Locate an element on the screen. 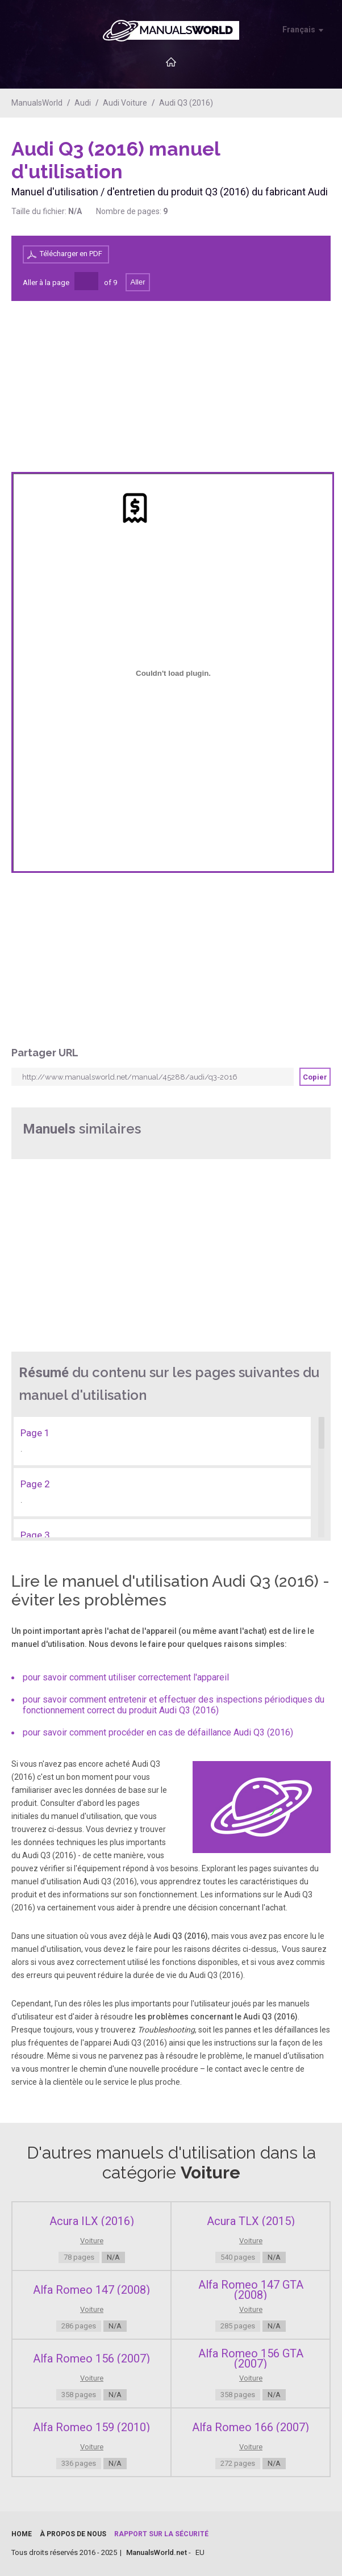 This screenshot has width=342, height=2576. apply ease-in-out animation timing is located at coordinates (273, 1812).